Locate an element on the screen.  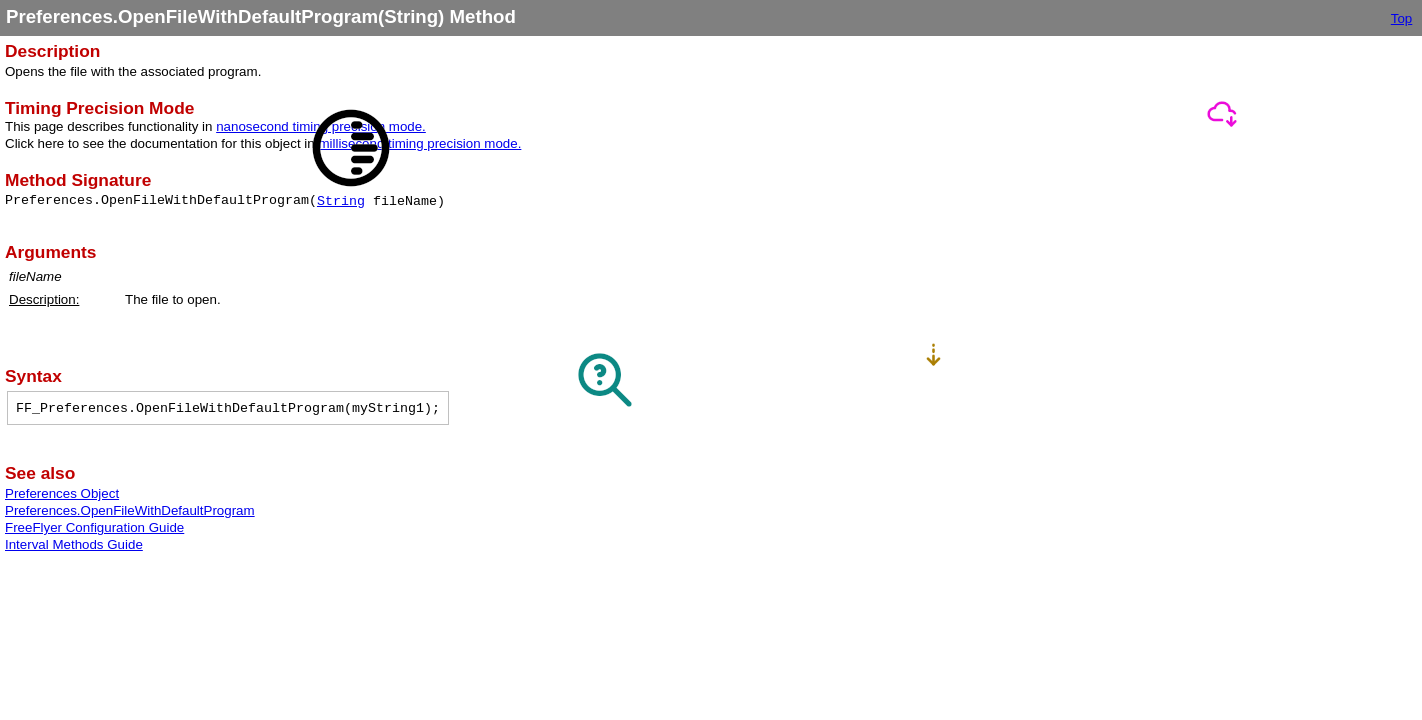
download in progress is located at coordinates (933, 354).